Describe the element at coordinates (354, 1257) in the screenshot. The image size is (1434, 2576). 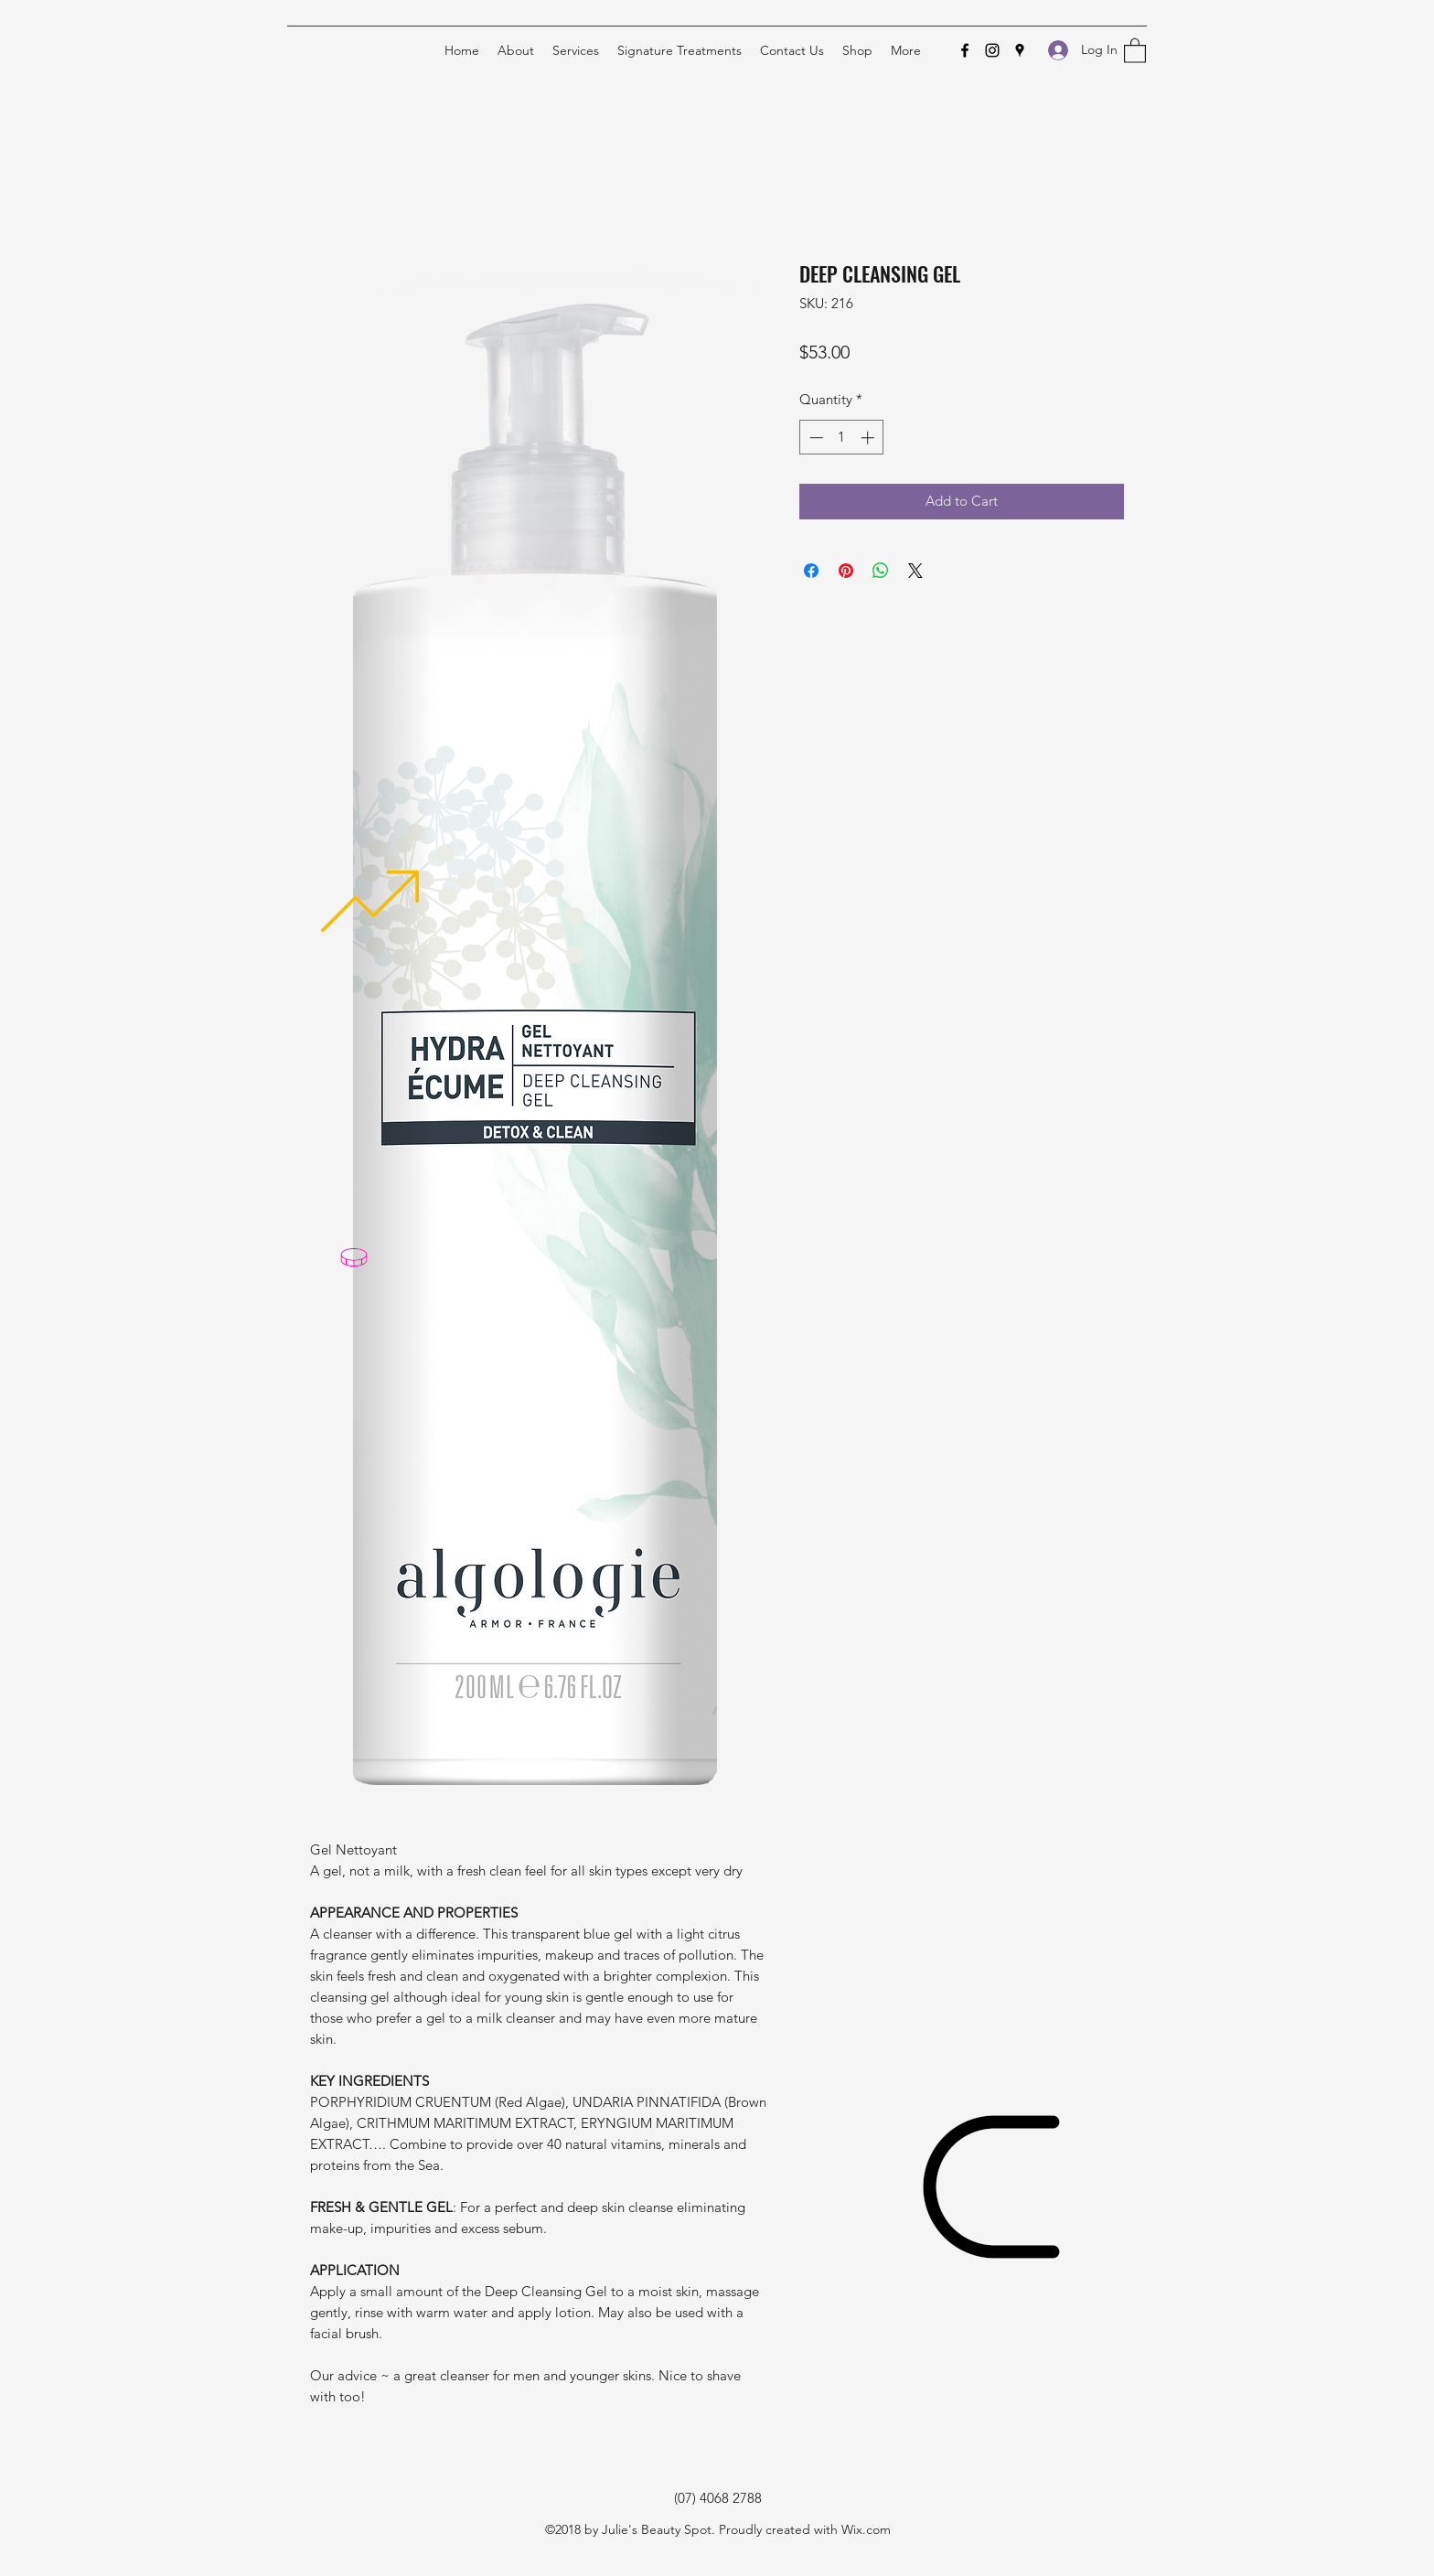
I see `view your coin balance or currency` at that location.